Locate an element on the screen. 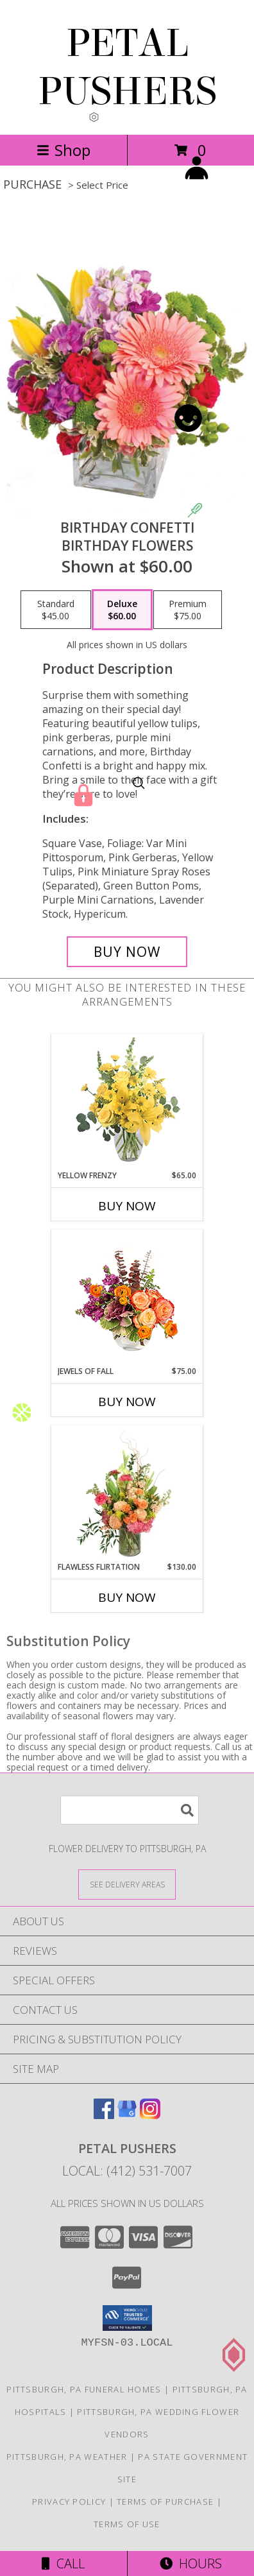 The width and height of the screenshot is (254, 2576). access settings or configuration options is located at coordinates (195, 510).